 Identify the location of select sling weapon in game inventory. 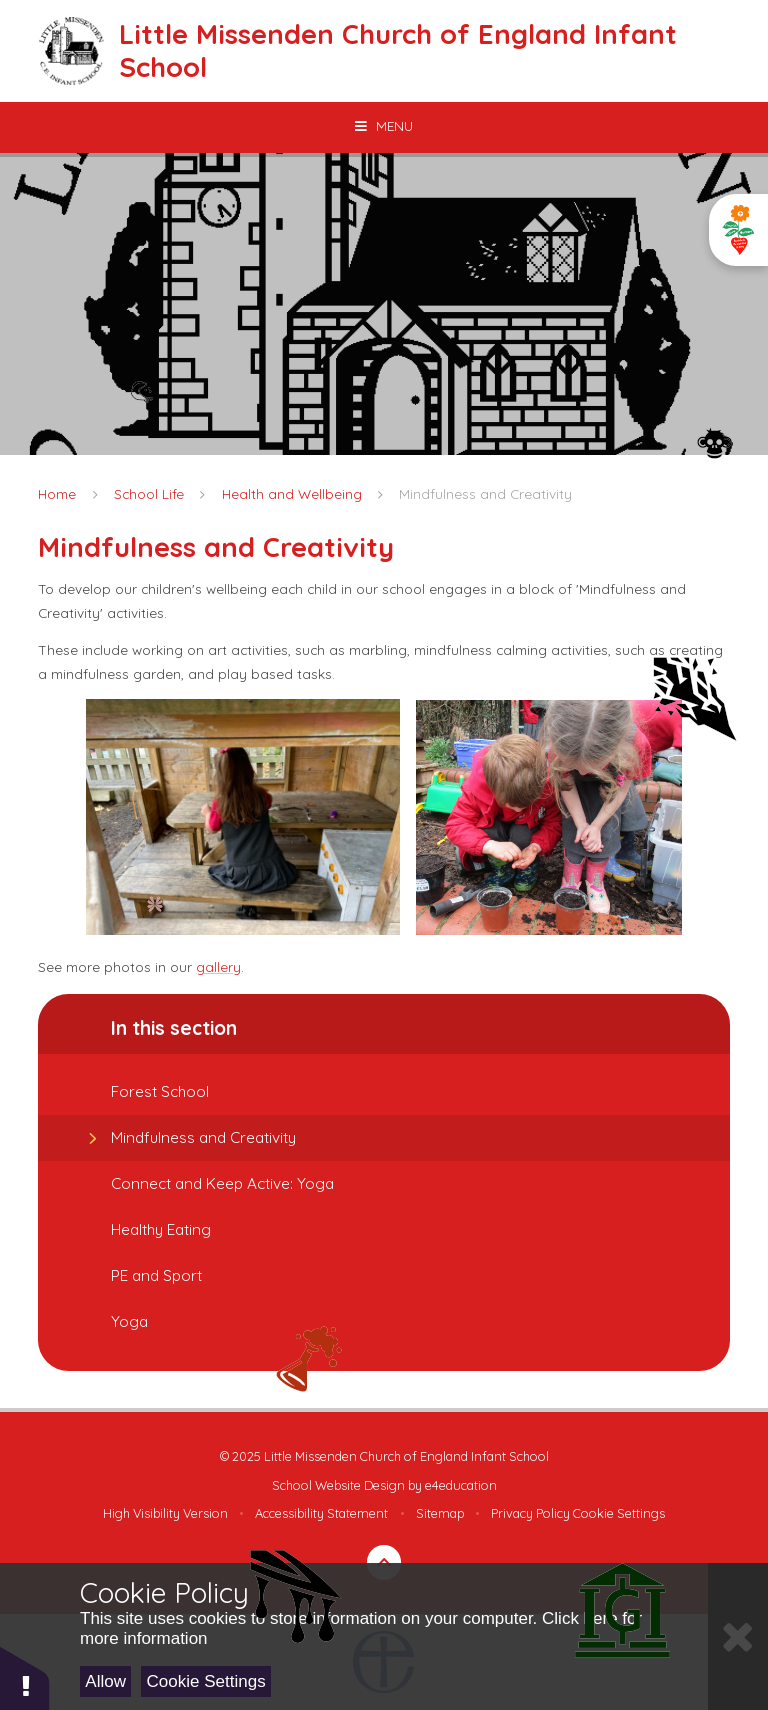
(142, 392).